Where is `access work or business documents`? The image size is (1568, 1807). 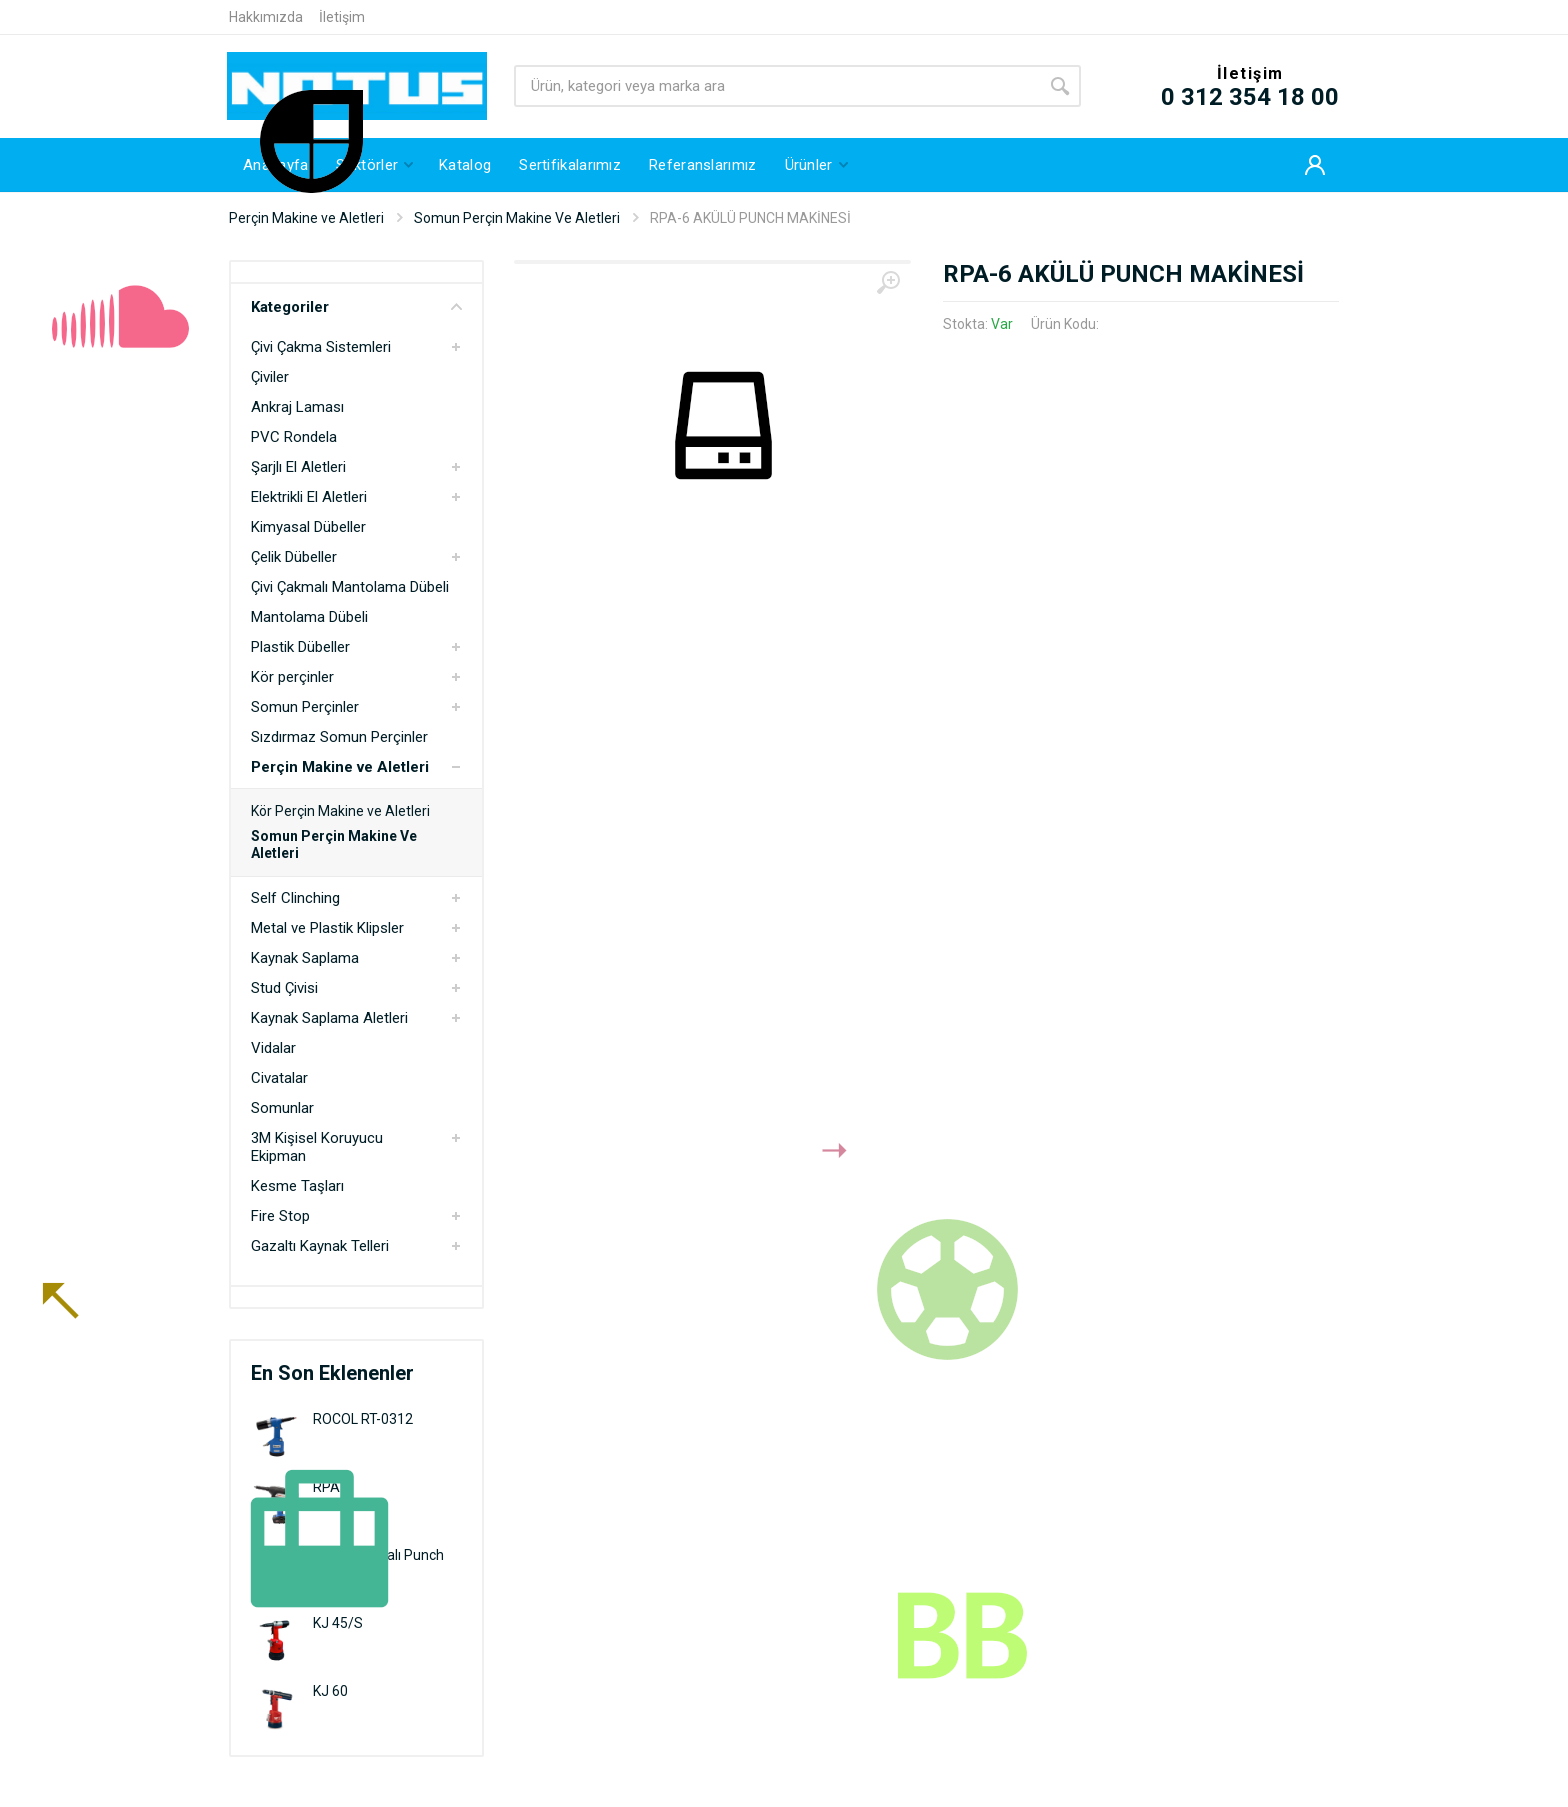
access work or business documents is located at coordinates (319, 1545).